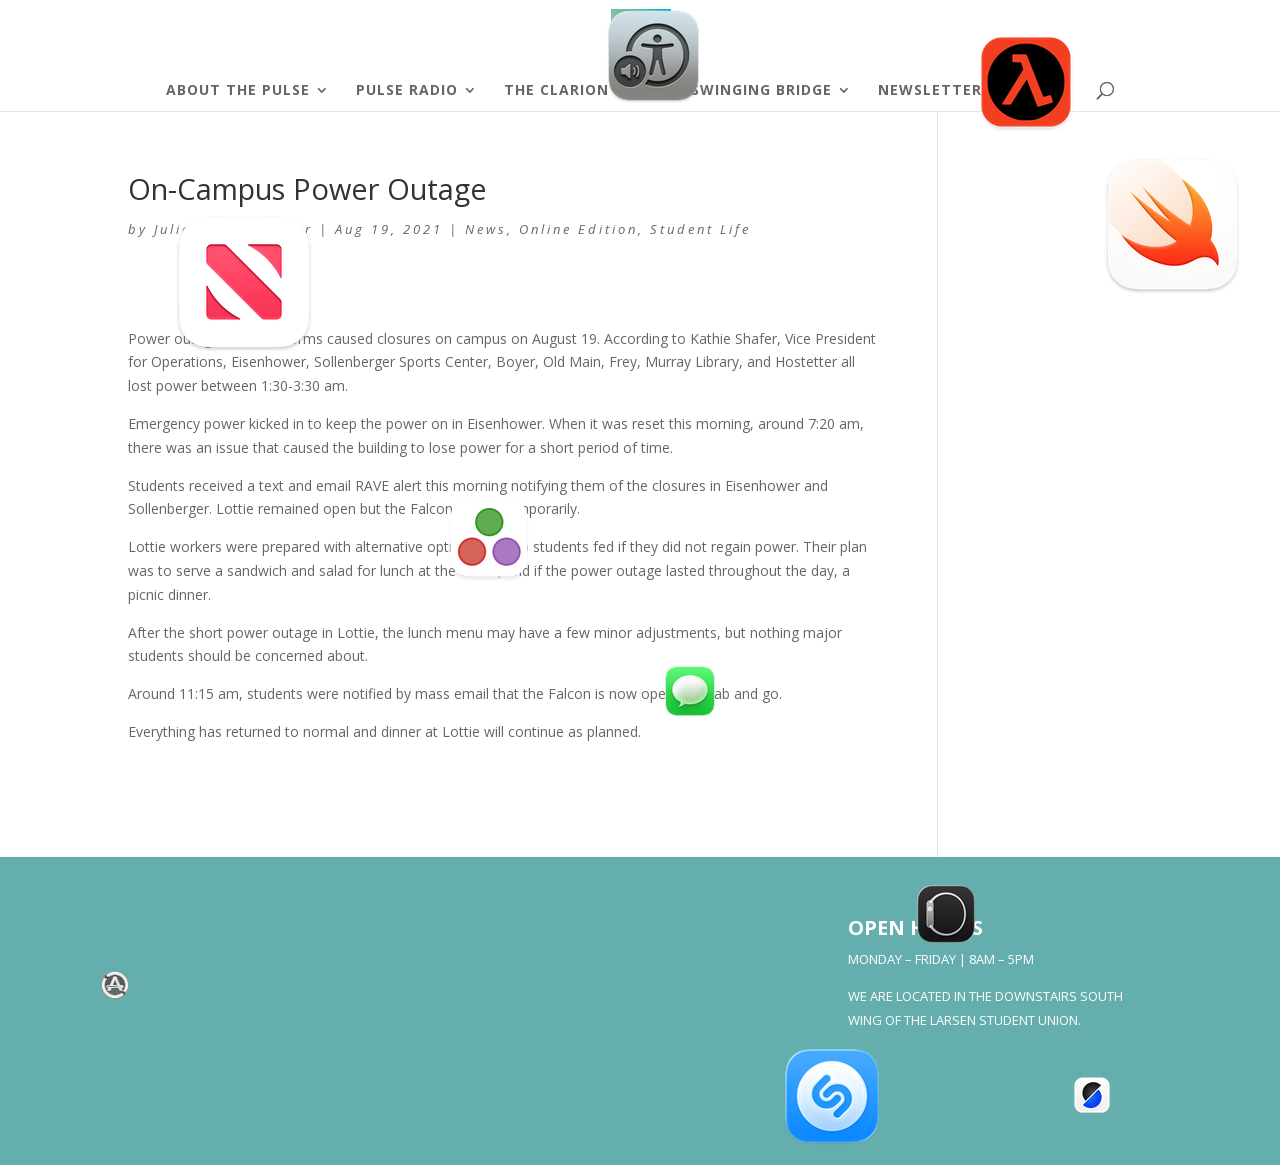 The width and height of the screenshot is (1280, 1165). What do you see at coordinates (946, 914) in the screenshot?
I see `open the watch app` at bounding box center [946, 914].